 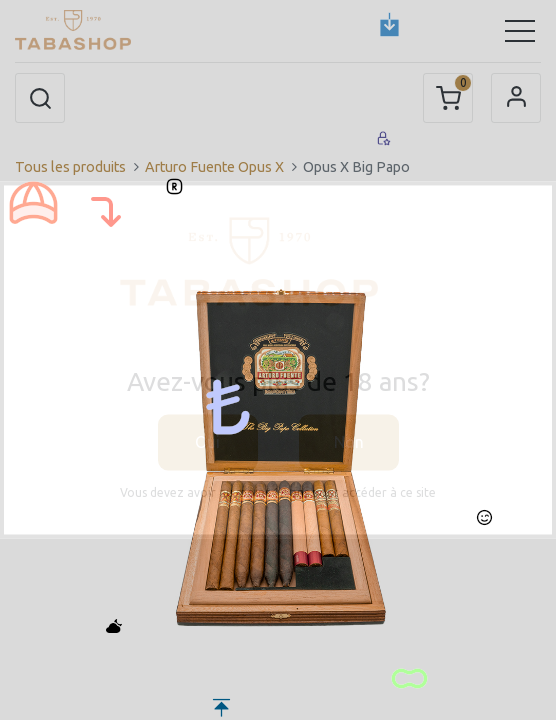 I want to click on mark a password or credential as favorite, so click(x=383, y=138).